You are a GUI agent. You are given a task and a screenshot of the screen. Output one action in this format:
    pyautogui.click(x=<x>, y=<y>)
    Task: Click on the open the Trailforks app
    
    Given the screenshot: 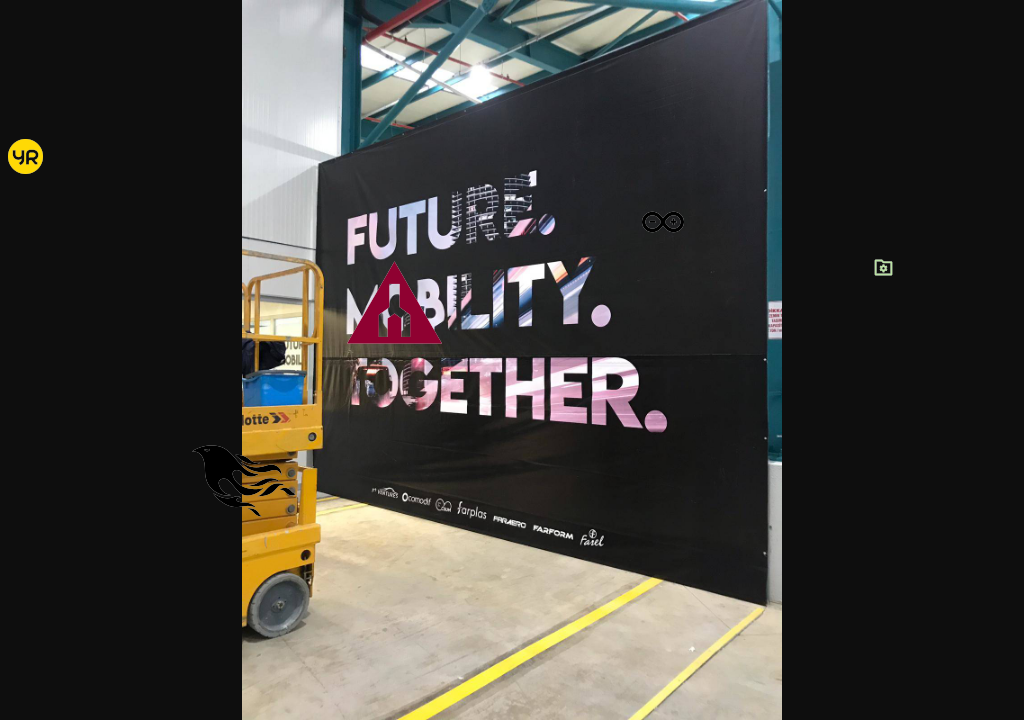 What is the action you would take?
    pyautogui.click(x=394, y=302)
    